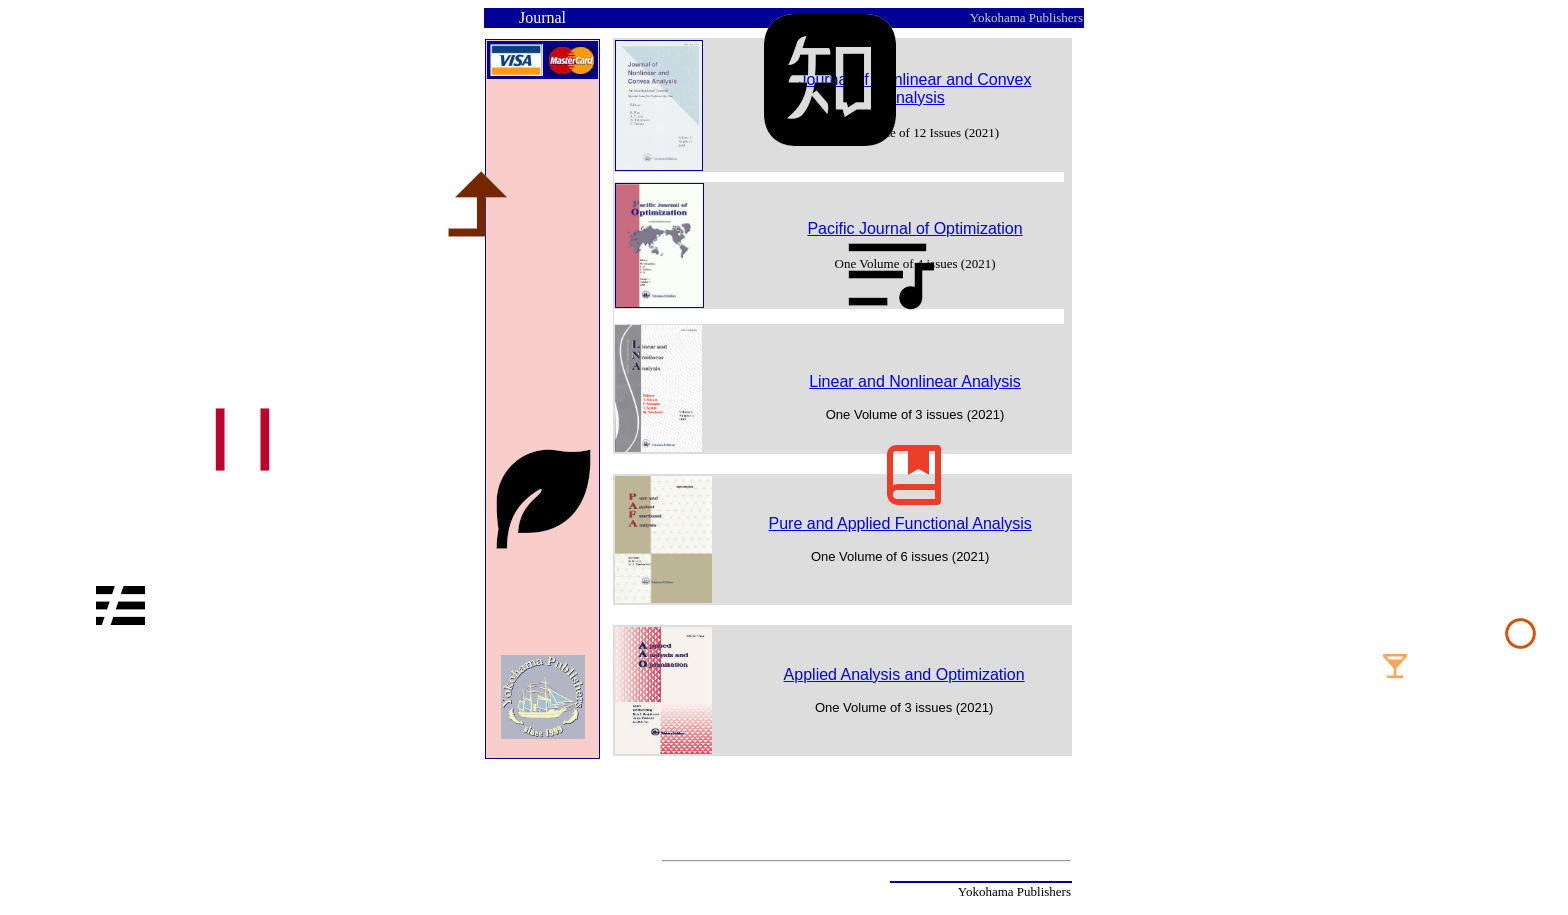  I want to click on open zhihu app, so click(830, 80).